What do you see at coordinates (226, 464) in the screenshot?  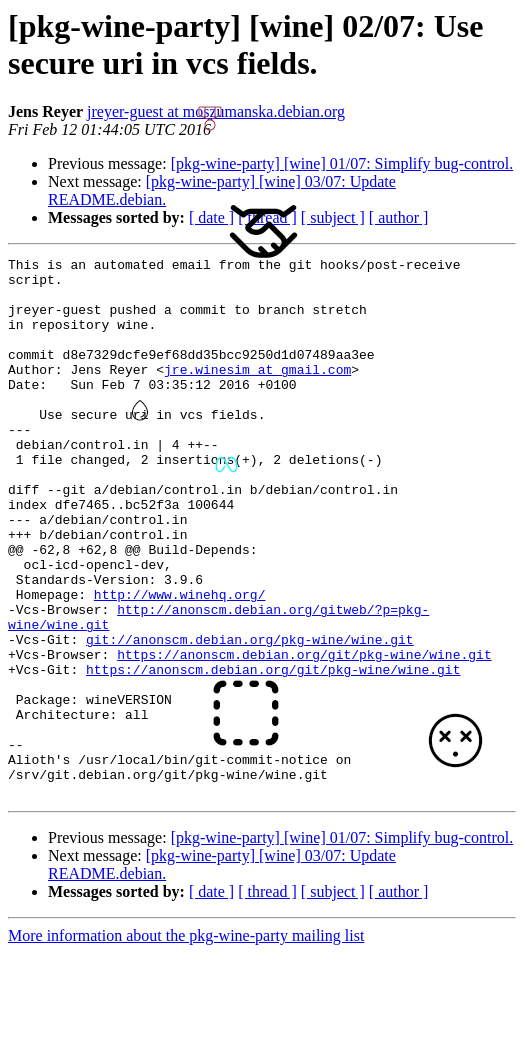 I see `meta company logo` at bounding box center [226, 464].